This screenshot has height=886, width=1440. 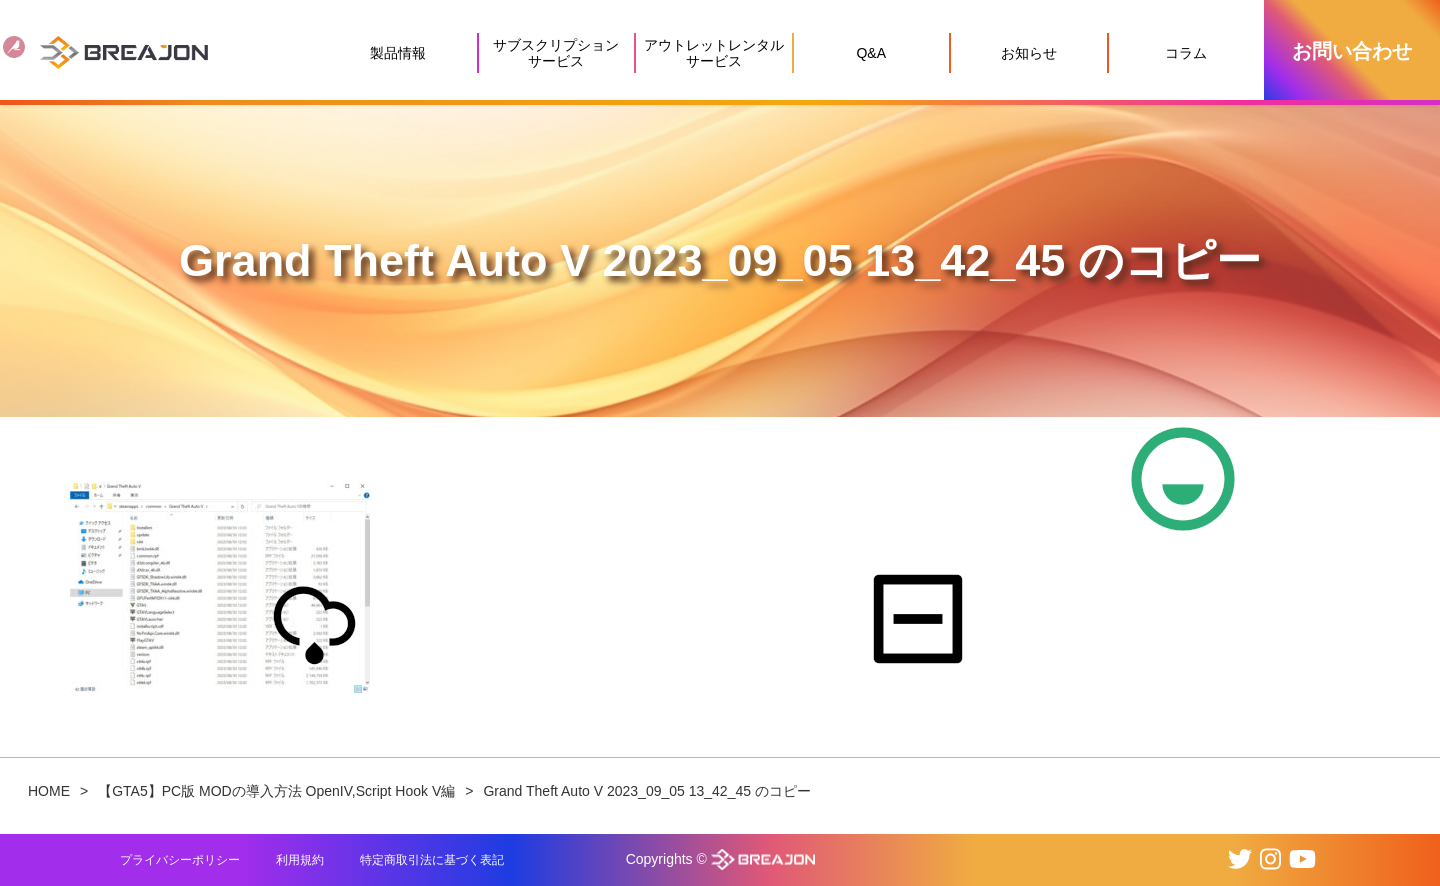 I want to click on add an emoji or reaction, so click(x=1183, y=479).